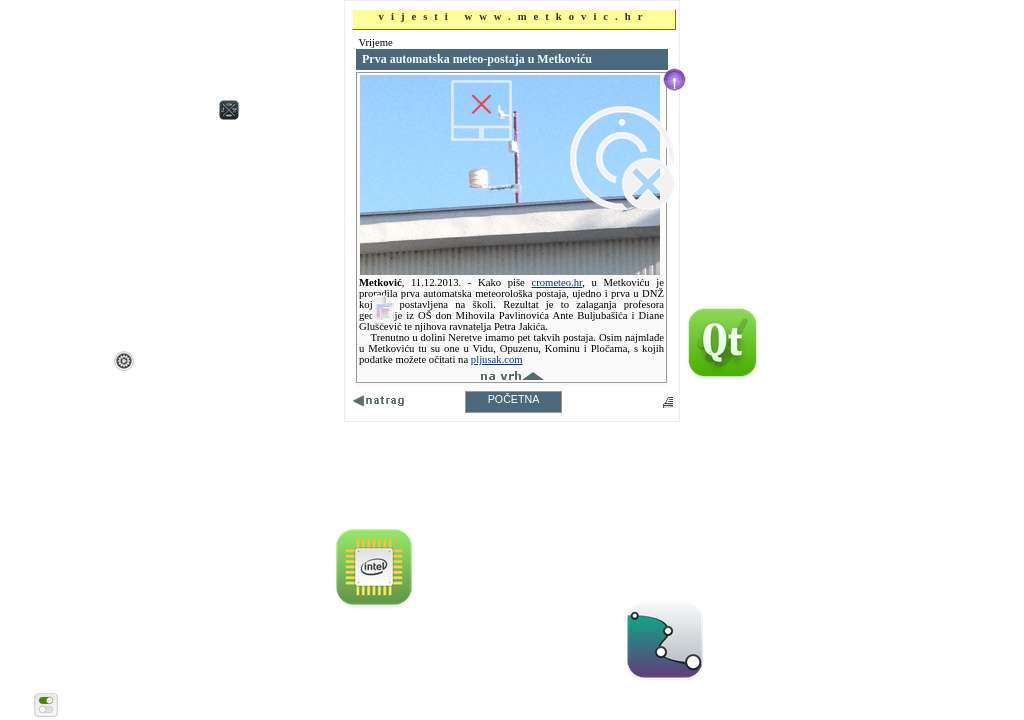  What do you see at coordinates (622, 158) in the screenshot?
I see `camera is currently disabled or blocked` at bounding box center [622, 158].